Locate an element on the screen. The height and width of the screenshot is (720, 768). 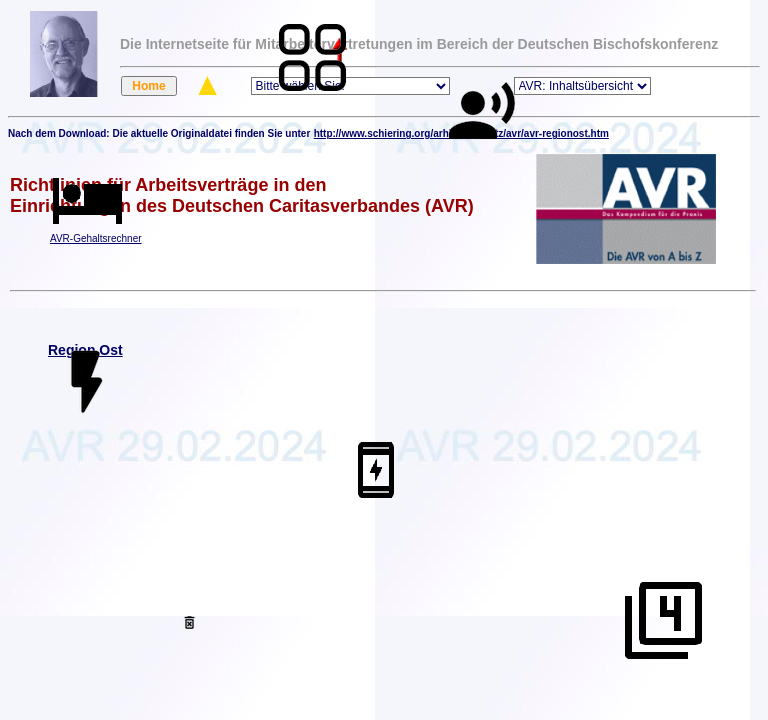
find nearby hotels or accommodations is located at coordinates (87, 199).